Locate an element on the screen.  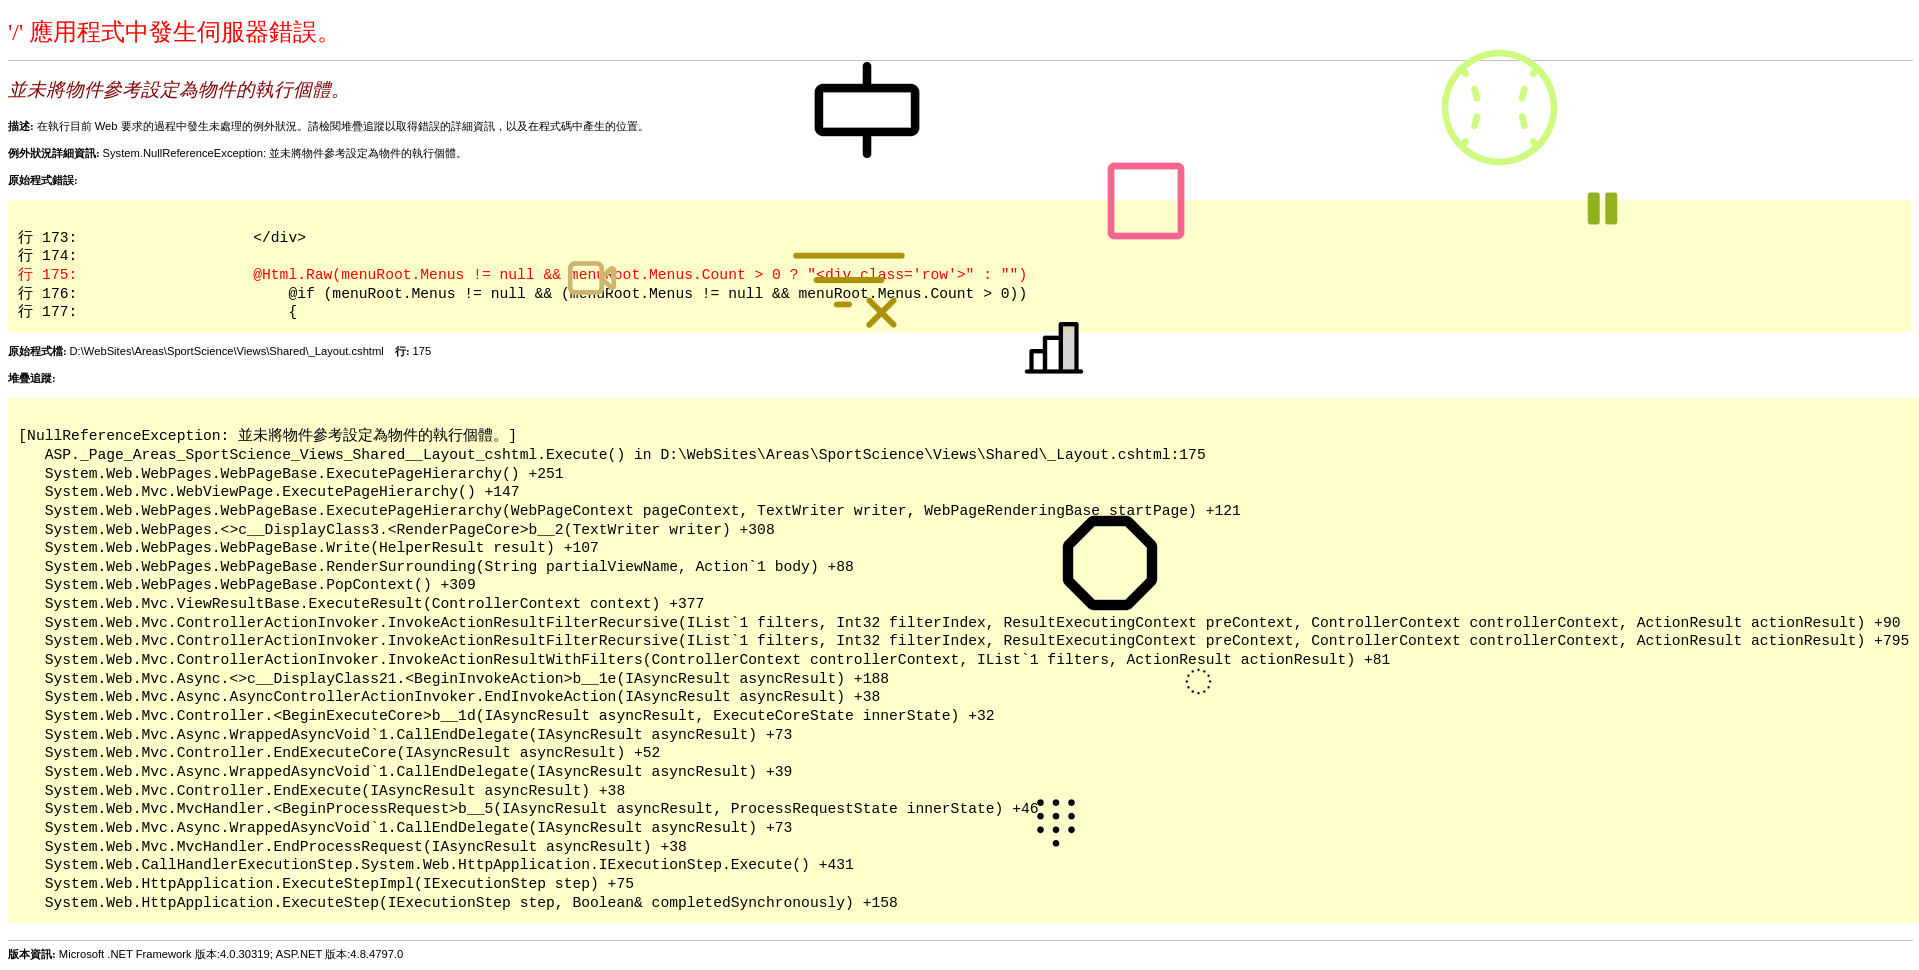
start a video call is located at coordinates (592, 278).